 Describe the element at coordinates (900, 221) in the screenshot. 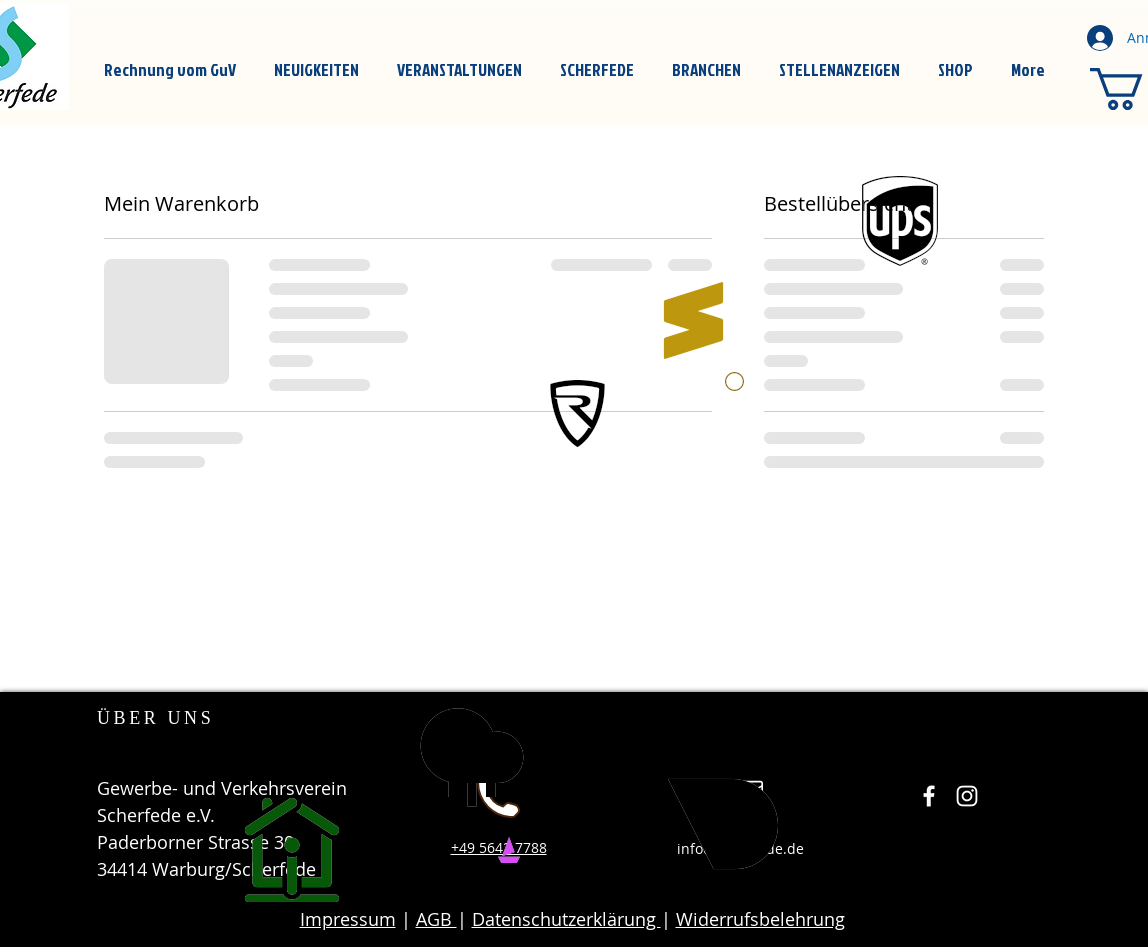

I see `UPS shipping and tracking services` at that location.